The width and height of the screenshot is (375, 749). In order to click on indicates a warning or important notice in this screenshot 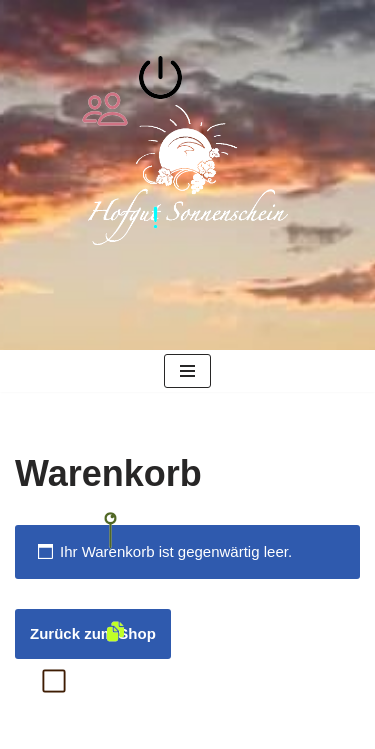, I will do `click(155, 217)`.